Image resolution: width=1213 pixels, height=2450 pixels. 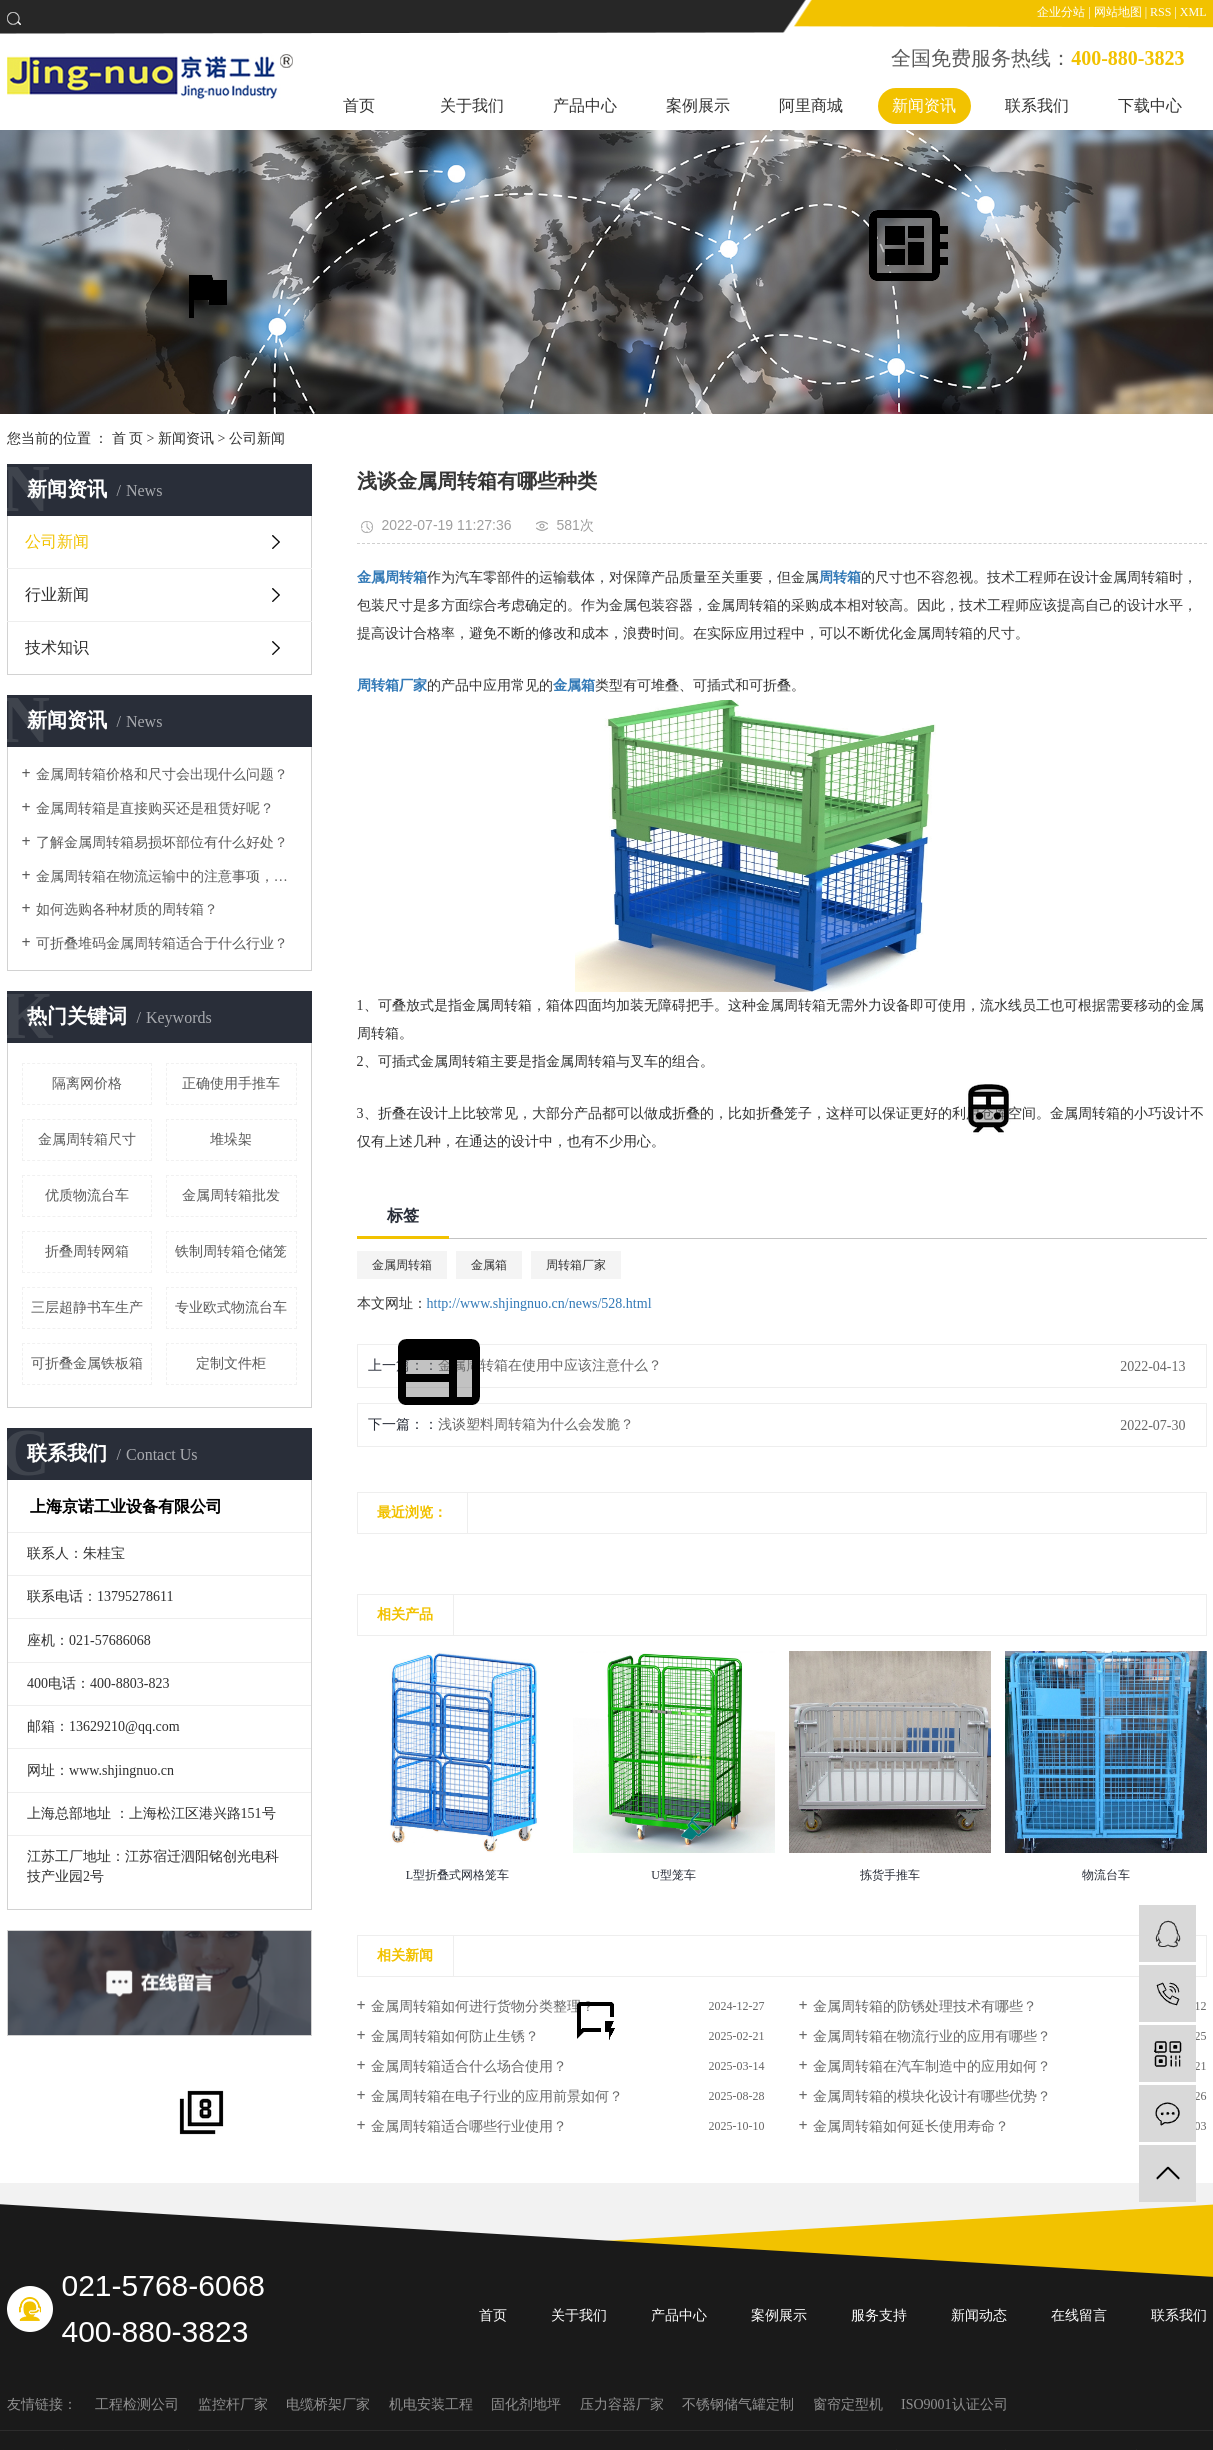 I want to click on flag or mark an item for follow-up, so click(x=207, y=295).